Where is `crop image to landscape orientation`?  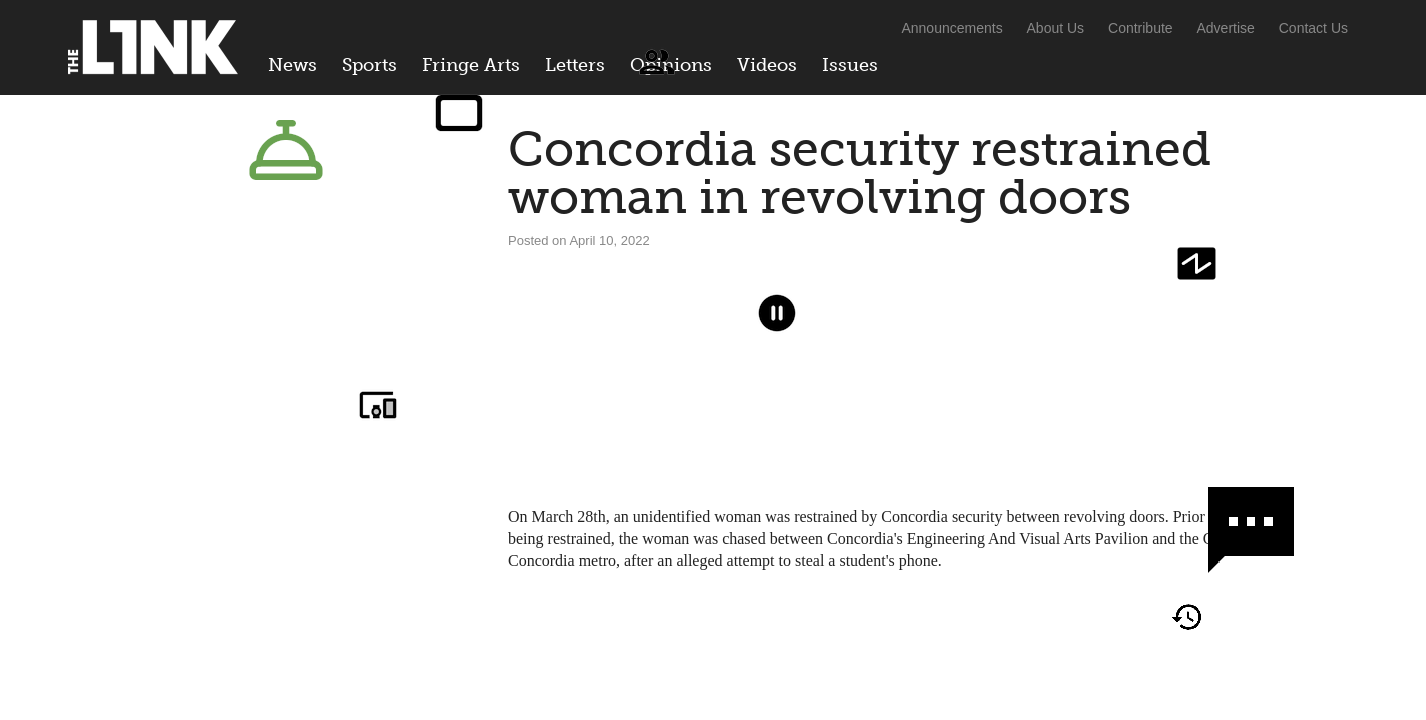
crop image to landscape orientation is located at coordinates (459, 113).